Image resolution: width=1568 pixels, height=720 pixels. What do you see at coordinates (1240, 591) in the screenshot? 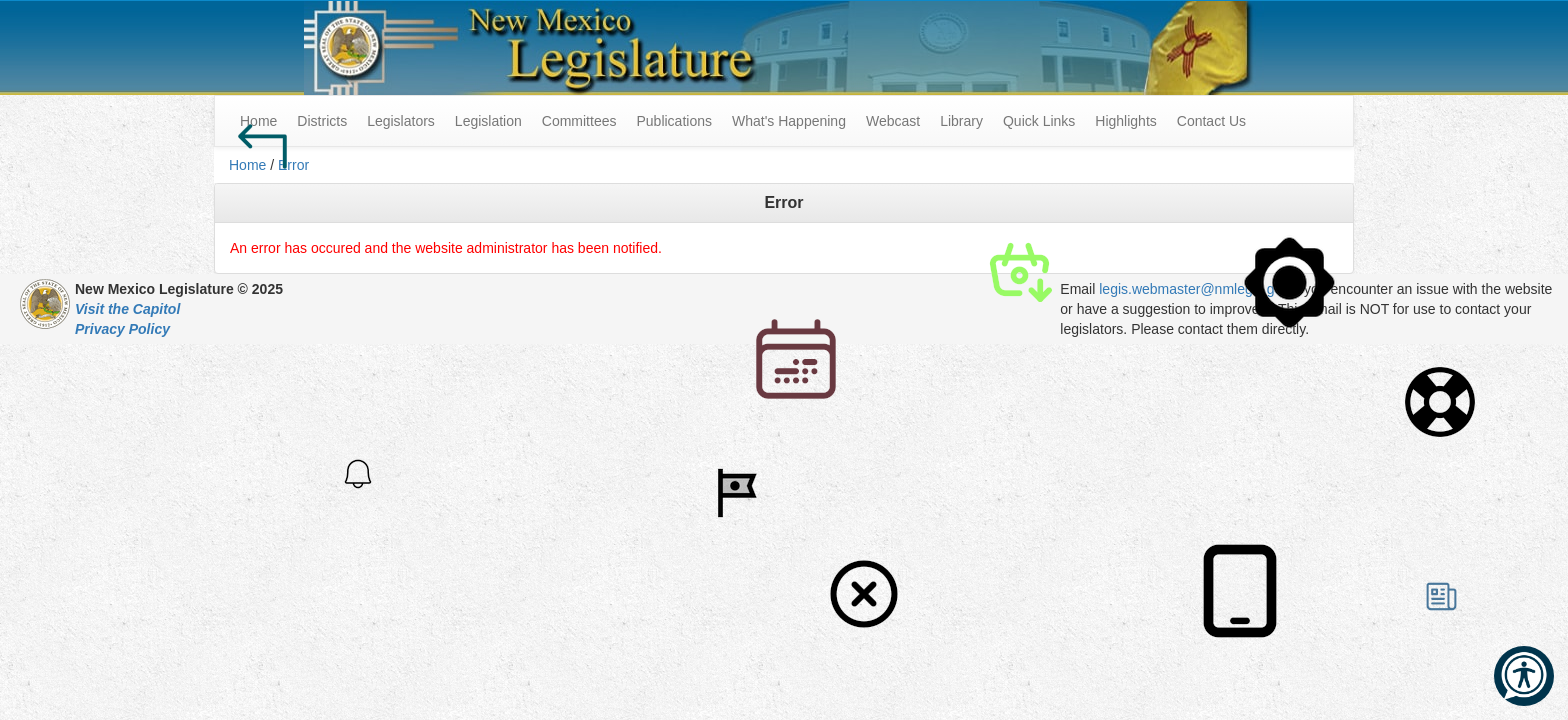
I see `switch to tablet view or layout` at bounding box center [1240, 591].